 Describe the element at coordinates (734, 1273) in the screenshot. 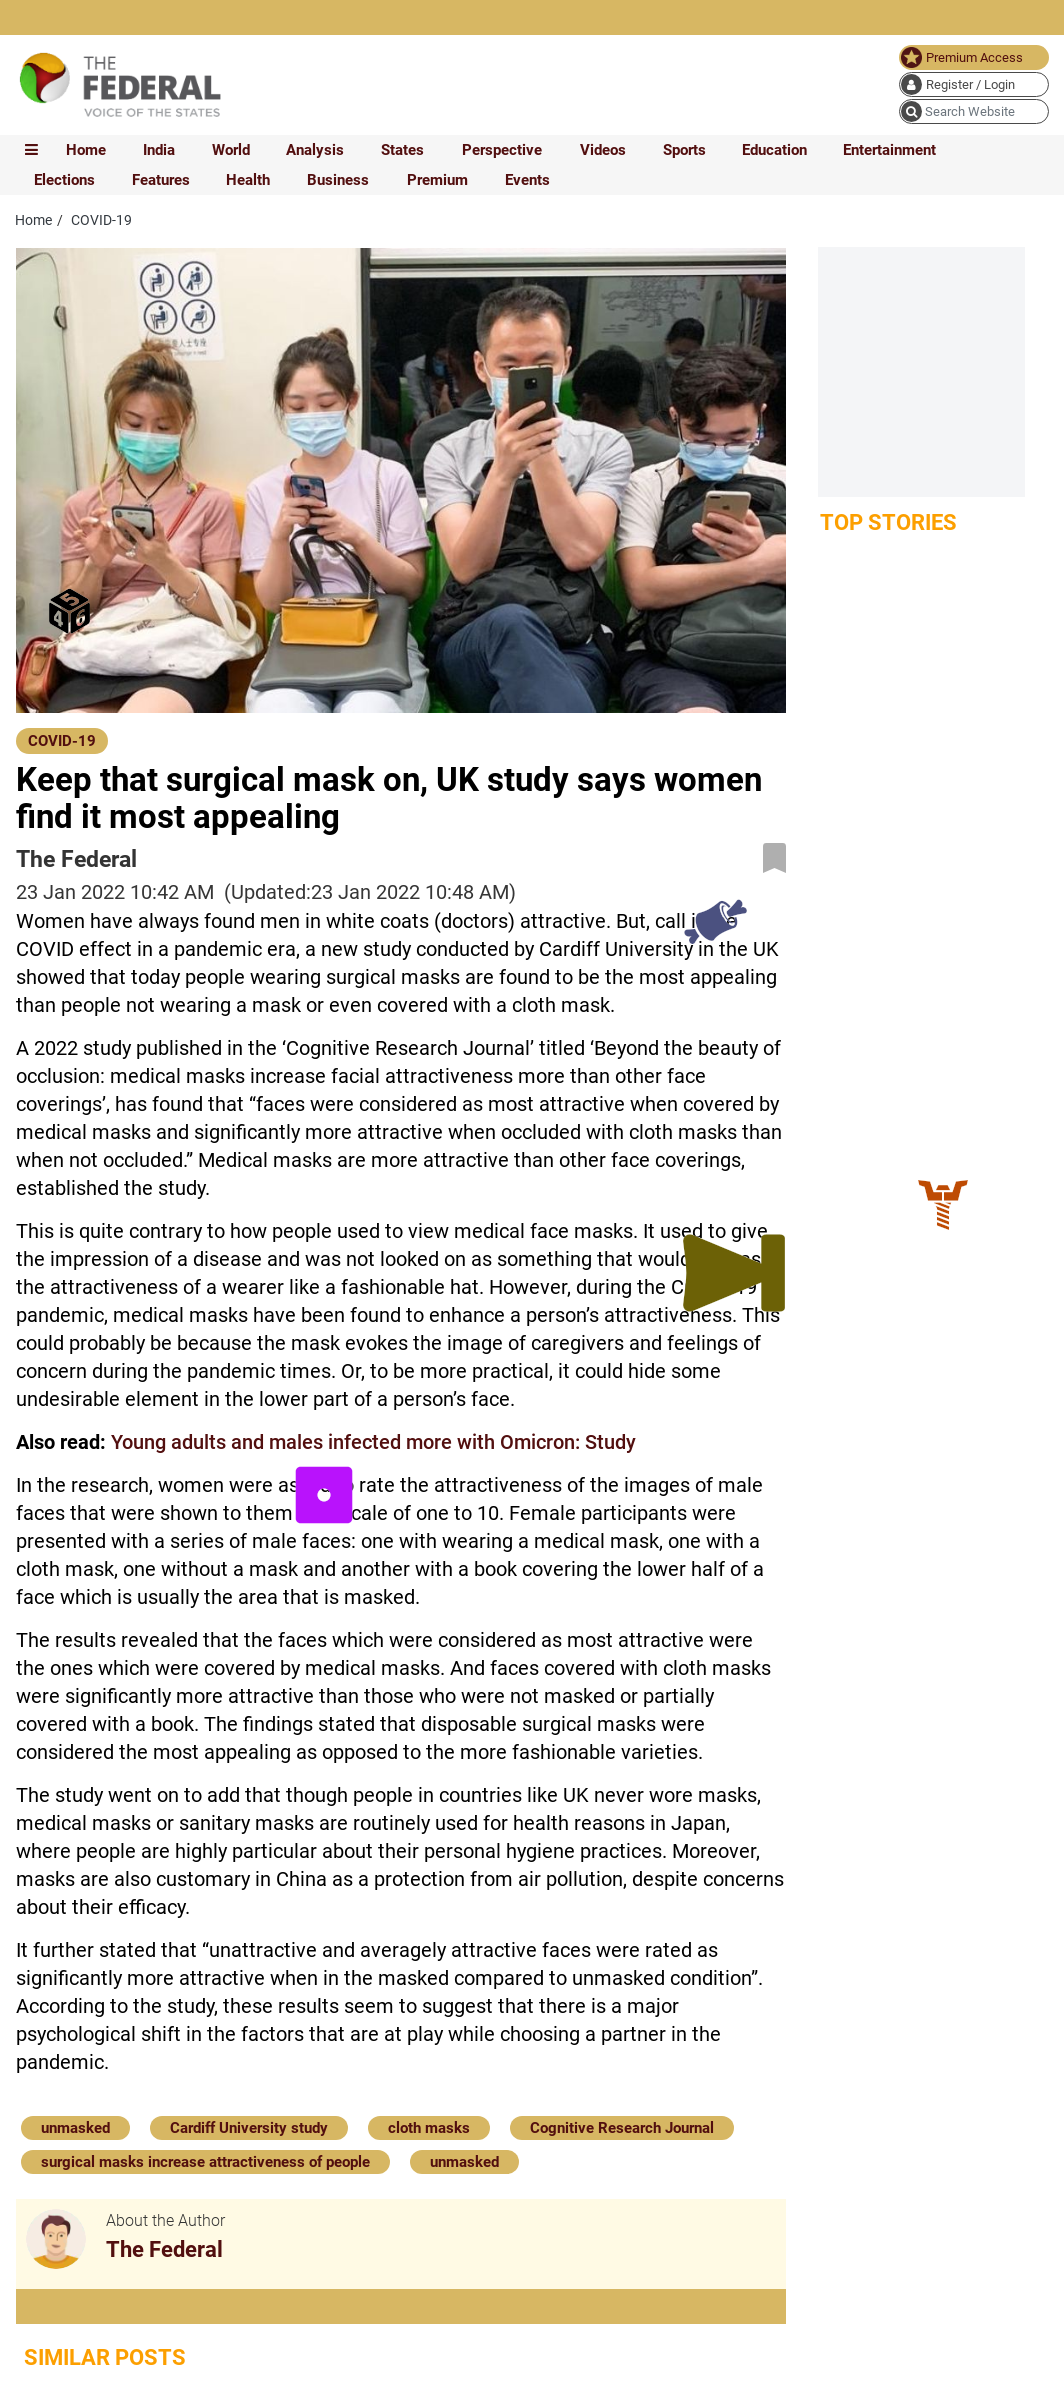

I see `skip to next track or media` at that location.